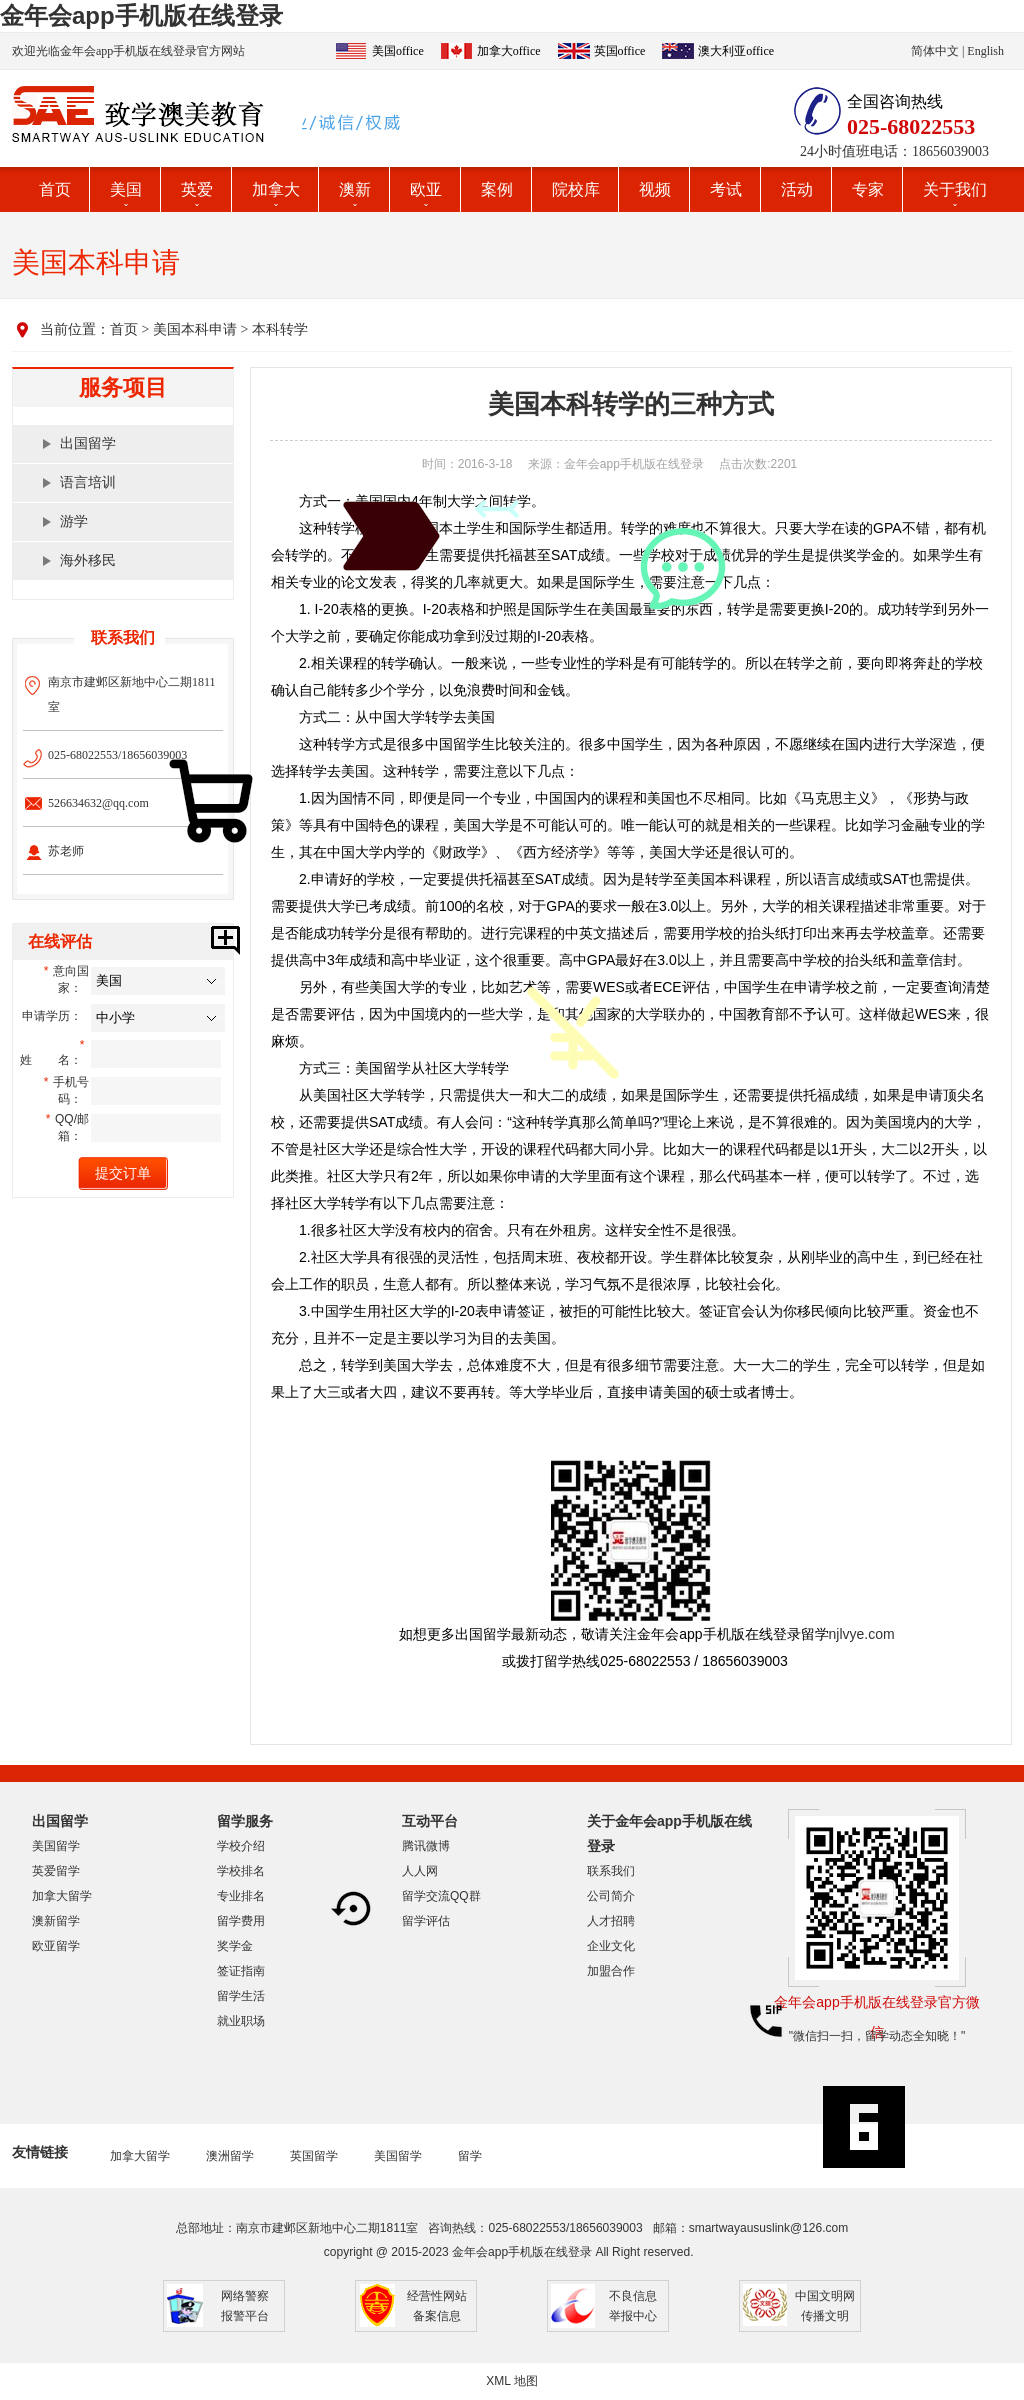 This screenshot has width=1024, height=2400. Describe the element at coordinates (388, 536) in the screenshot. I see `apply a label or tag to an item` at that location.